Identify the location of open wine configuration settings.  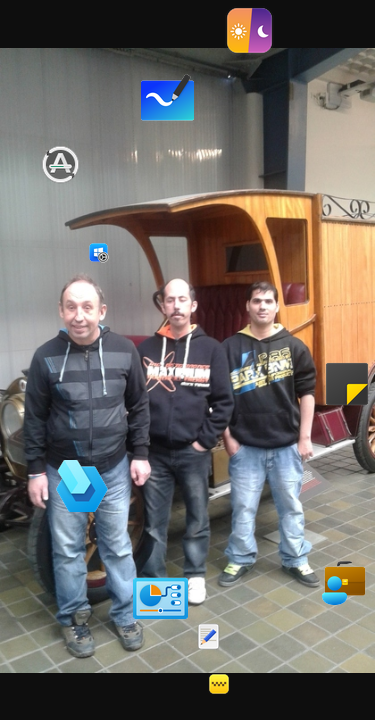
(98, 252).